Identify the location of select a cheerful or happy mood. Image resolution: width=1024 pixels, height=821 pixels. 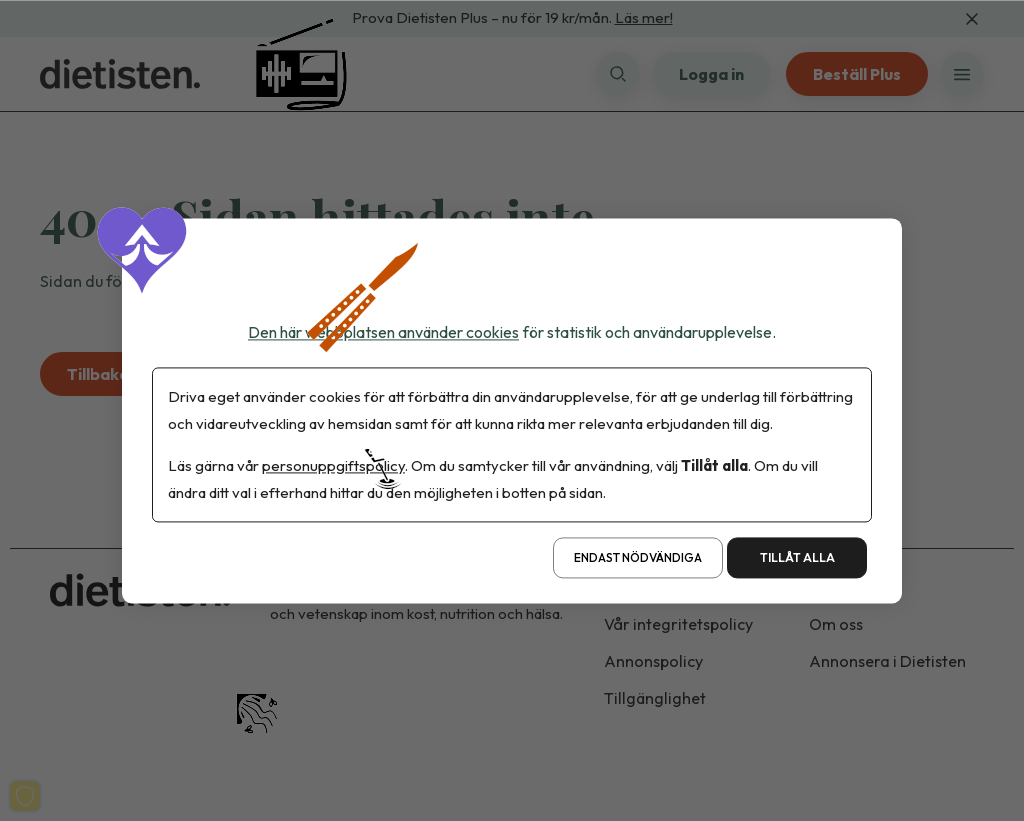
(142, 249).